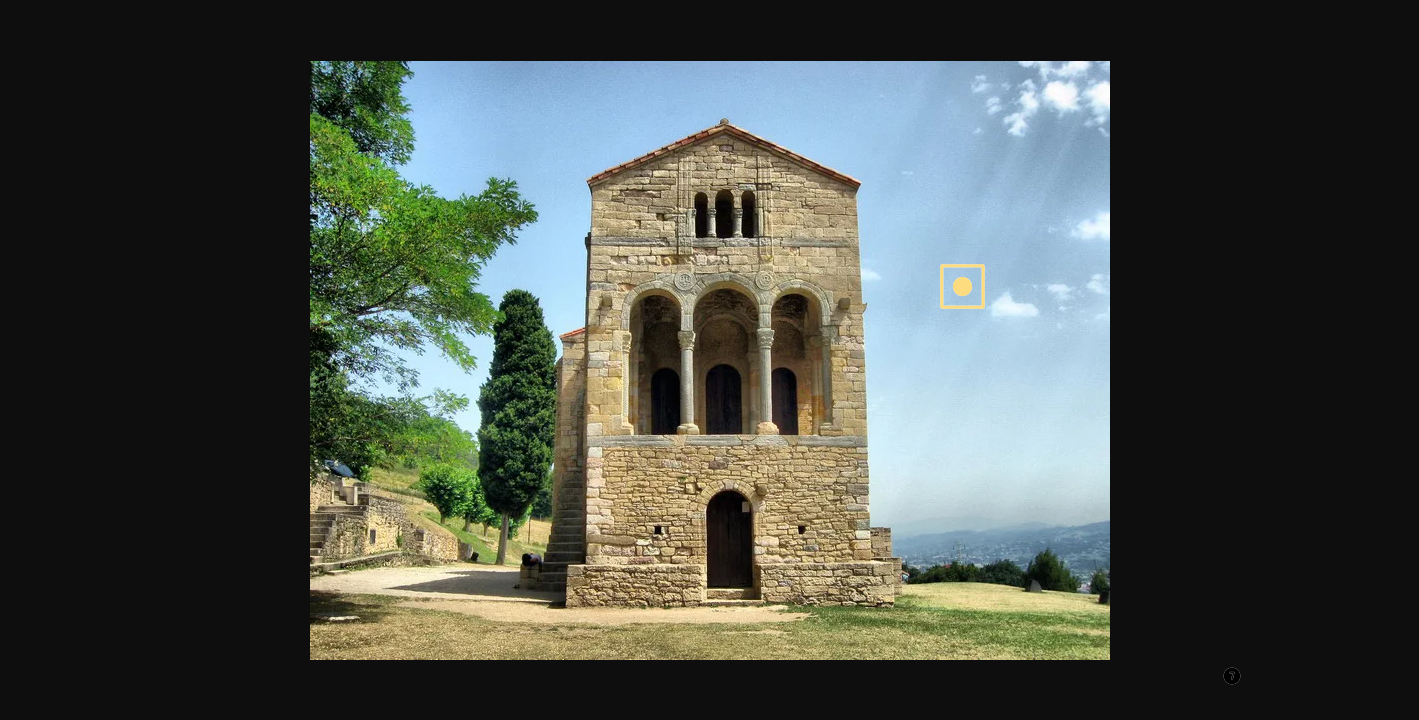 This screenshot has height=720, width=1419. I want to click on indicates a file has been modified, so click(962, 286).